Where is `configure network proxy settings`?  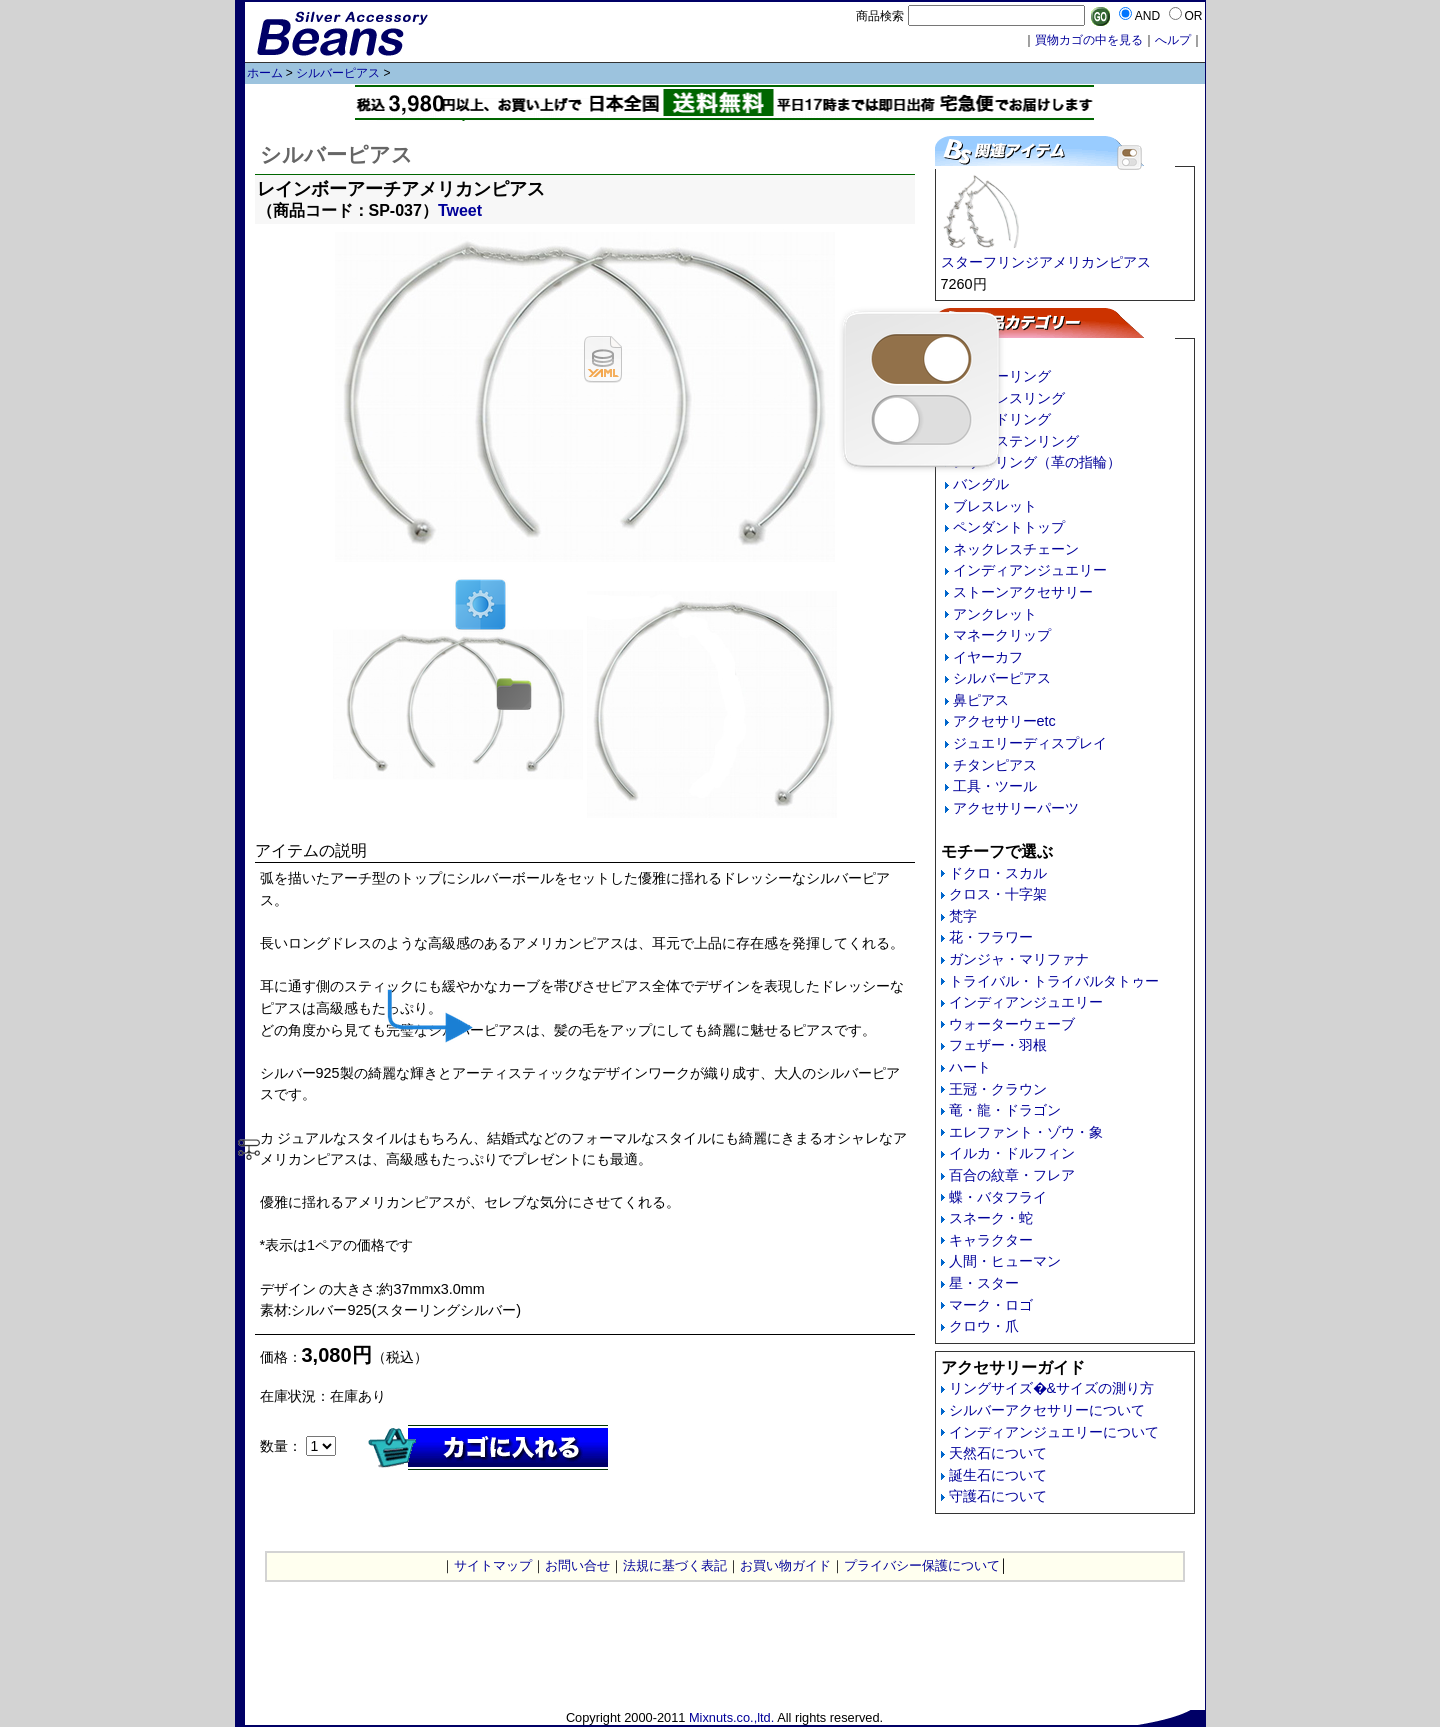 configure network proxy settings is located at coordinates (249, 1149).